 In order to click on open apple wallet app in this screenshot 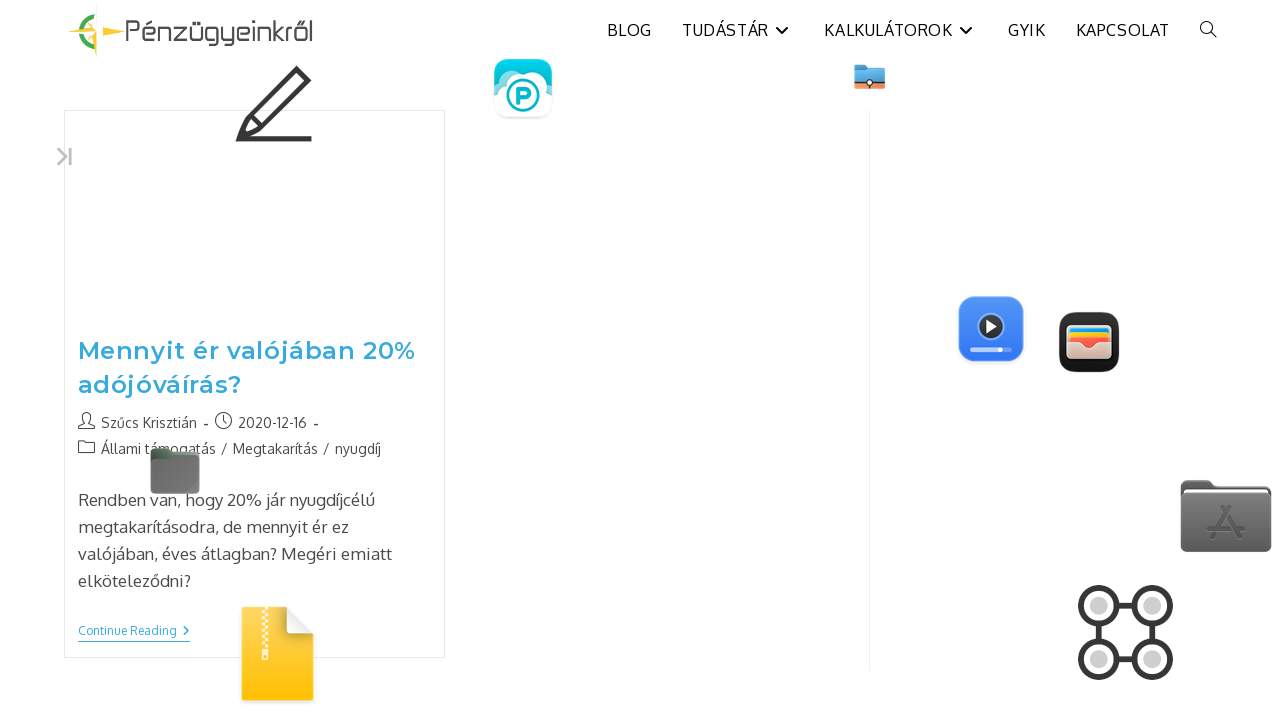, I will do `click(1089, 342)`.